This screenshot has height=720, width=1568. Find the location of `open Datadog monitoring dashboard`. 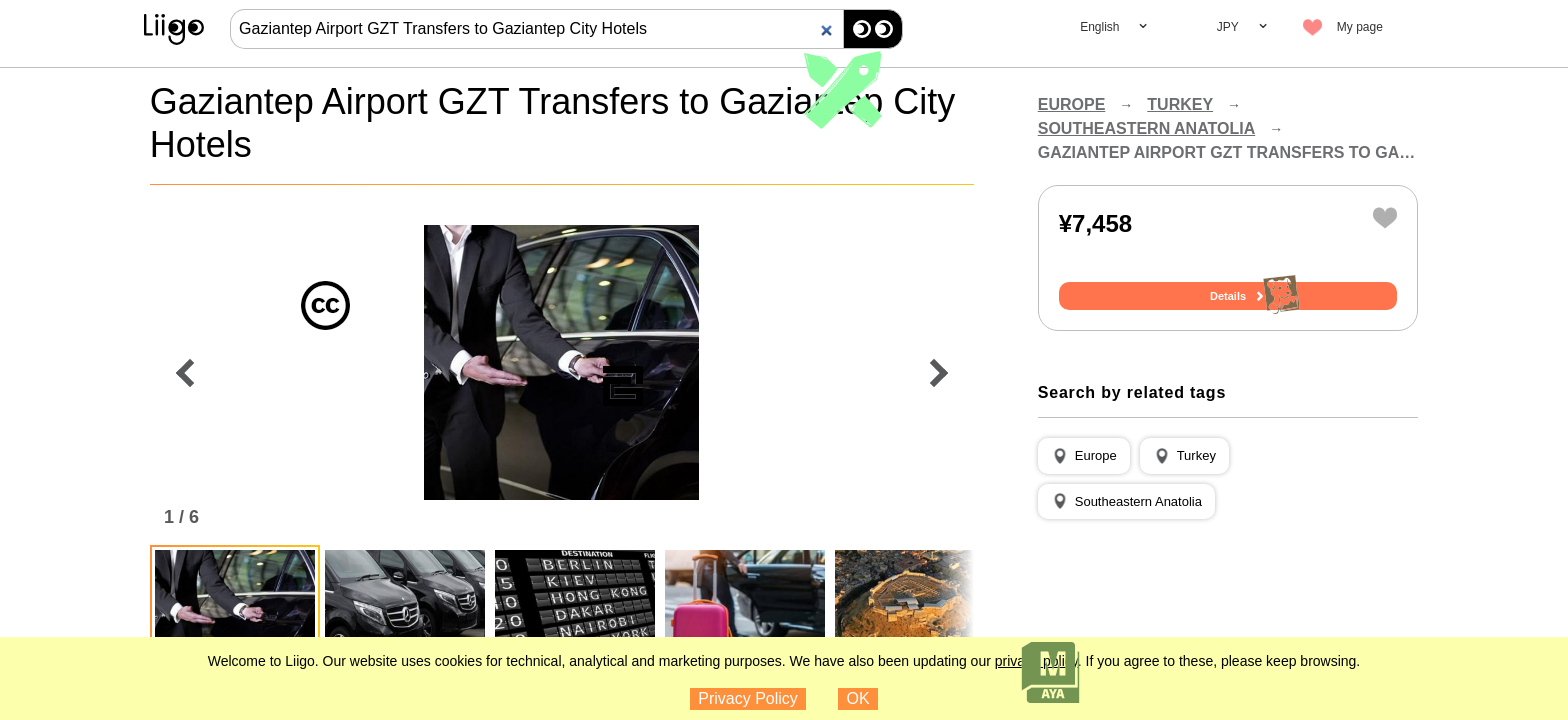

open Datadog monitoring dashboard is located at coordinates (1281, 294).